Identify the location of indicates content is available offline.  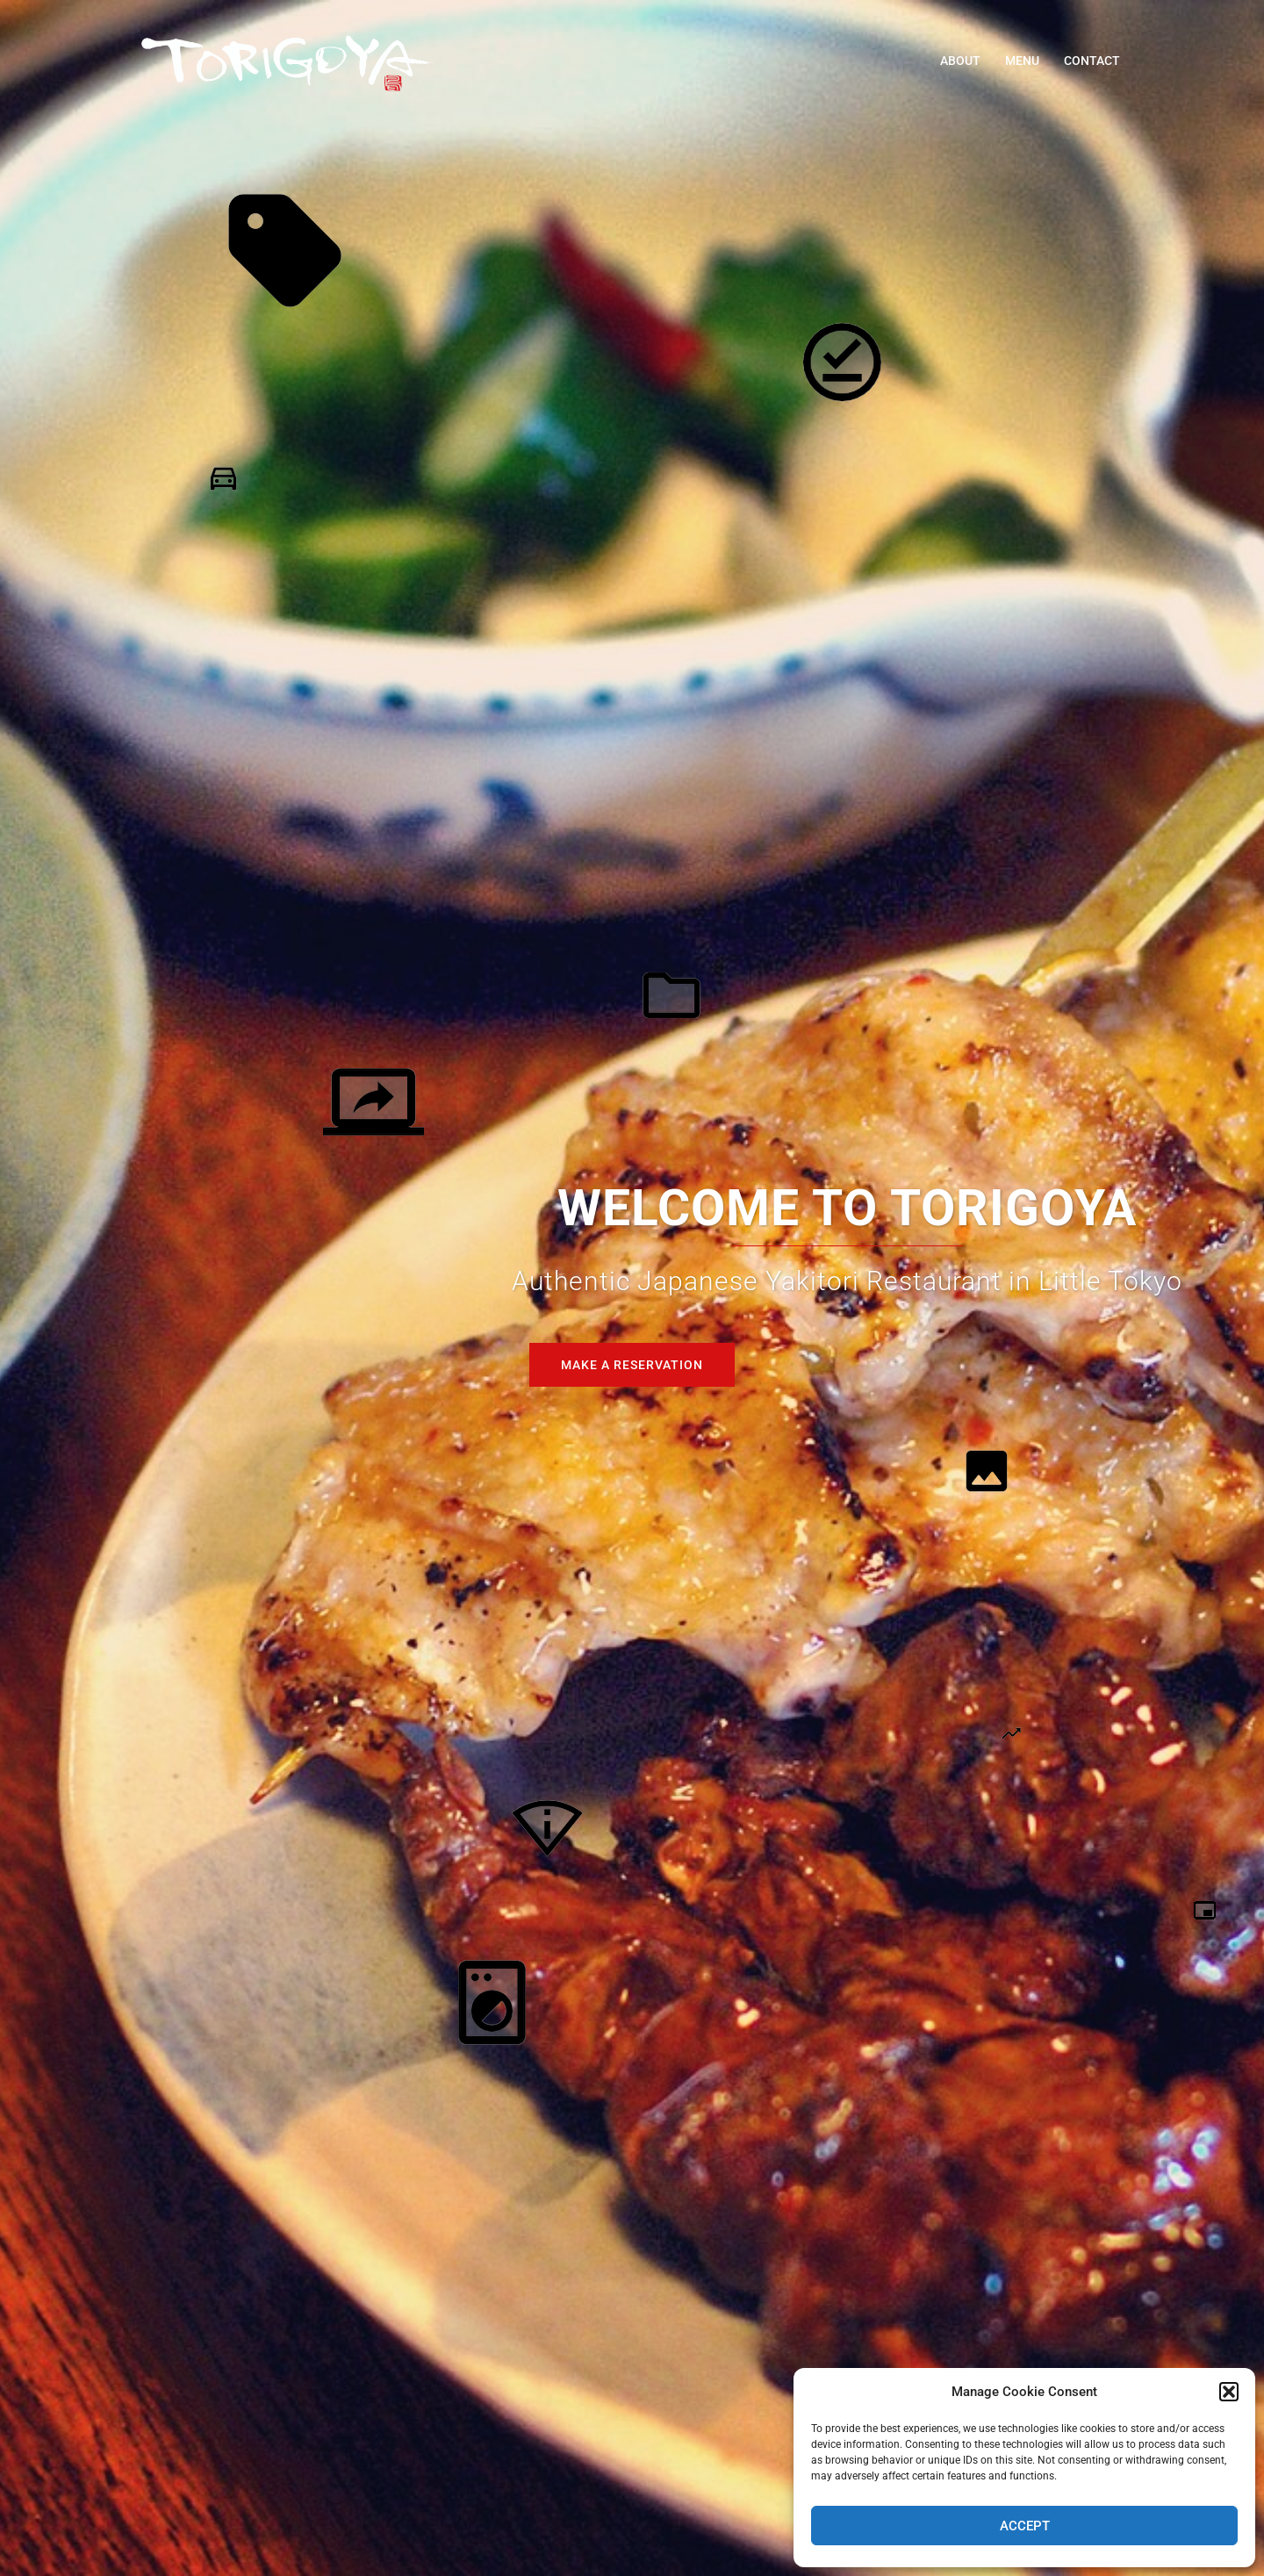
(842, 362).